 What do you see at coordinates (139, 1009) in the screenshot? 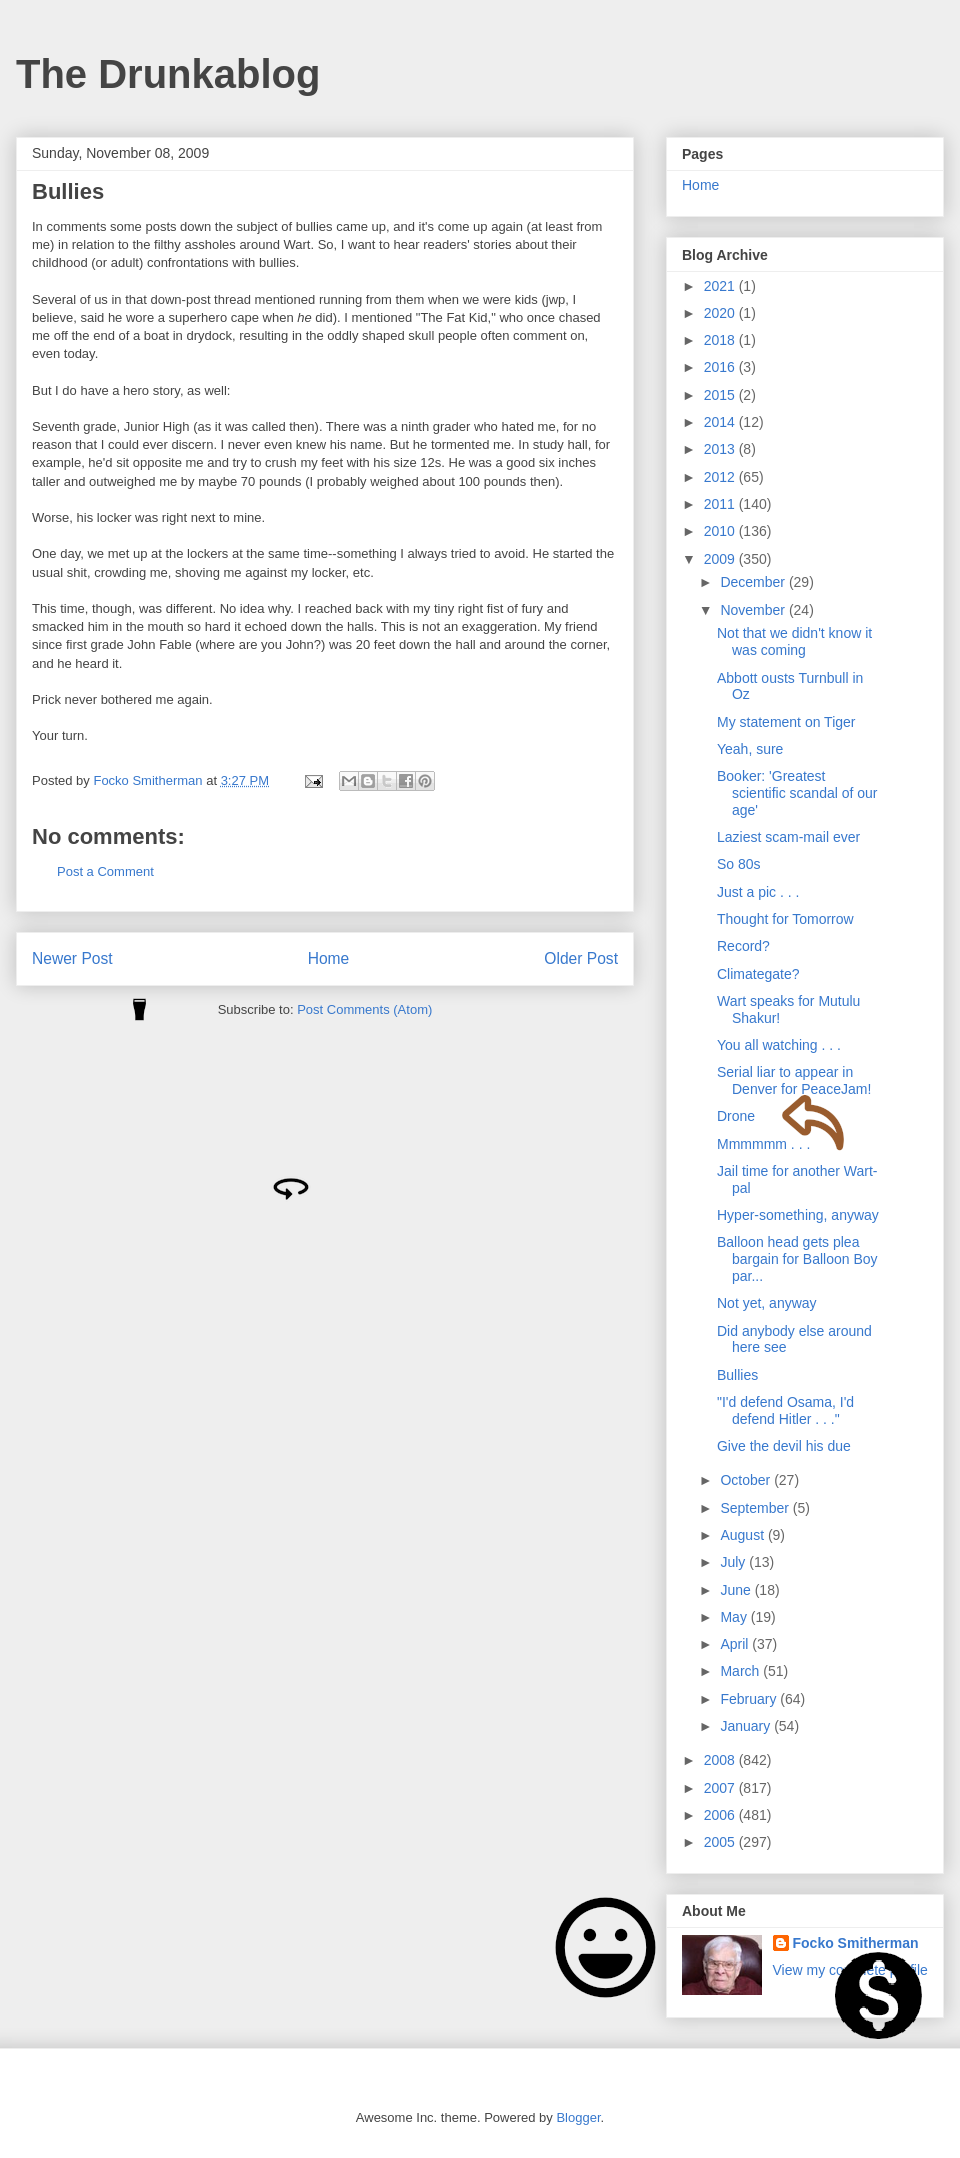
I see `view nearby pubs or bars` at bounding box center [139, 1009].